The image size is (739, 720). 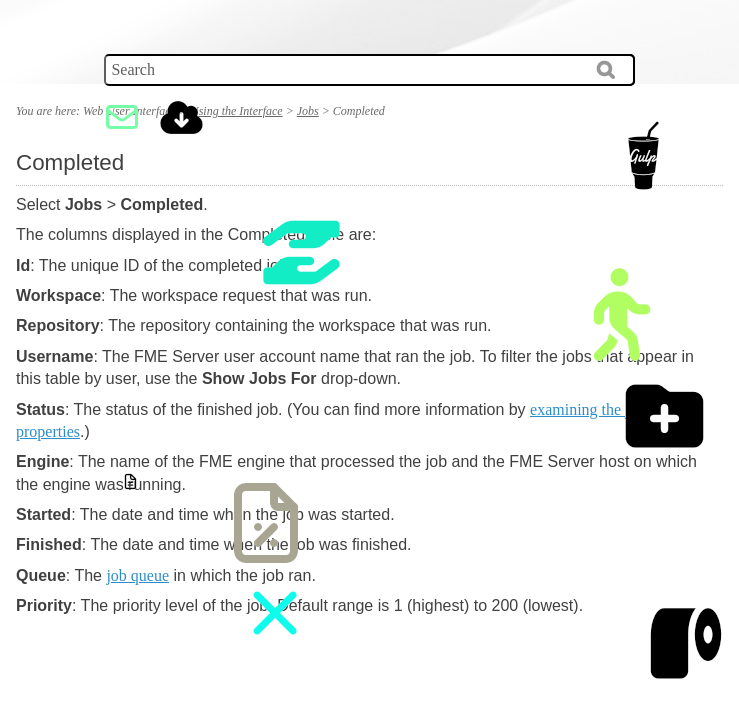 What do you see at coordinates (686, 639) in the screenshot?
I see `indicates restroom or bathroom location` at bounding box center [686, 639].